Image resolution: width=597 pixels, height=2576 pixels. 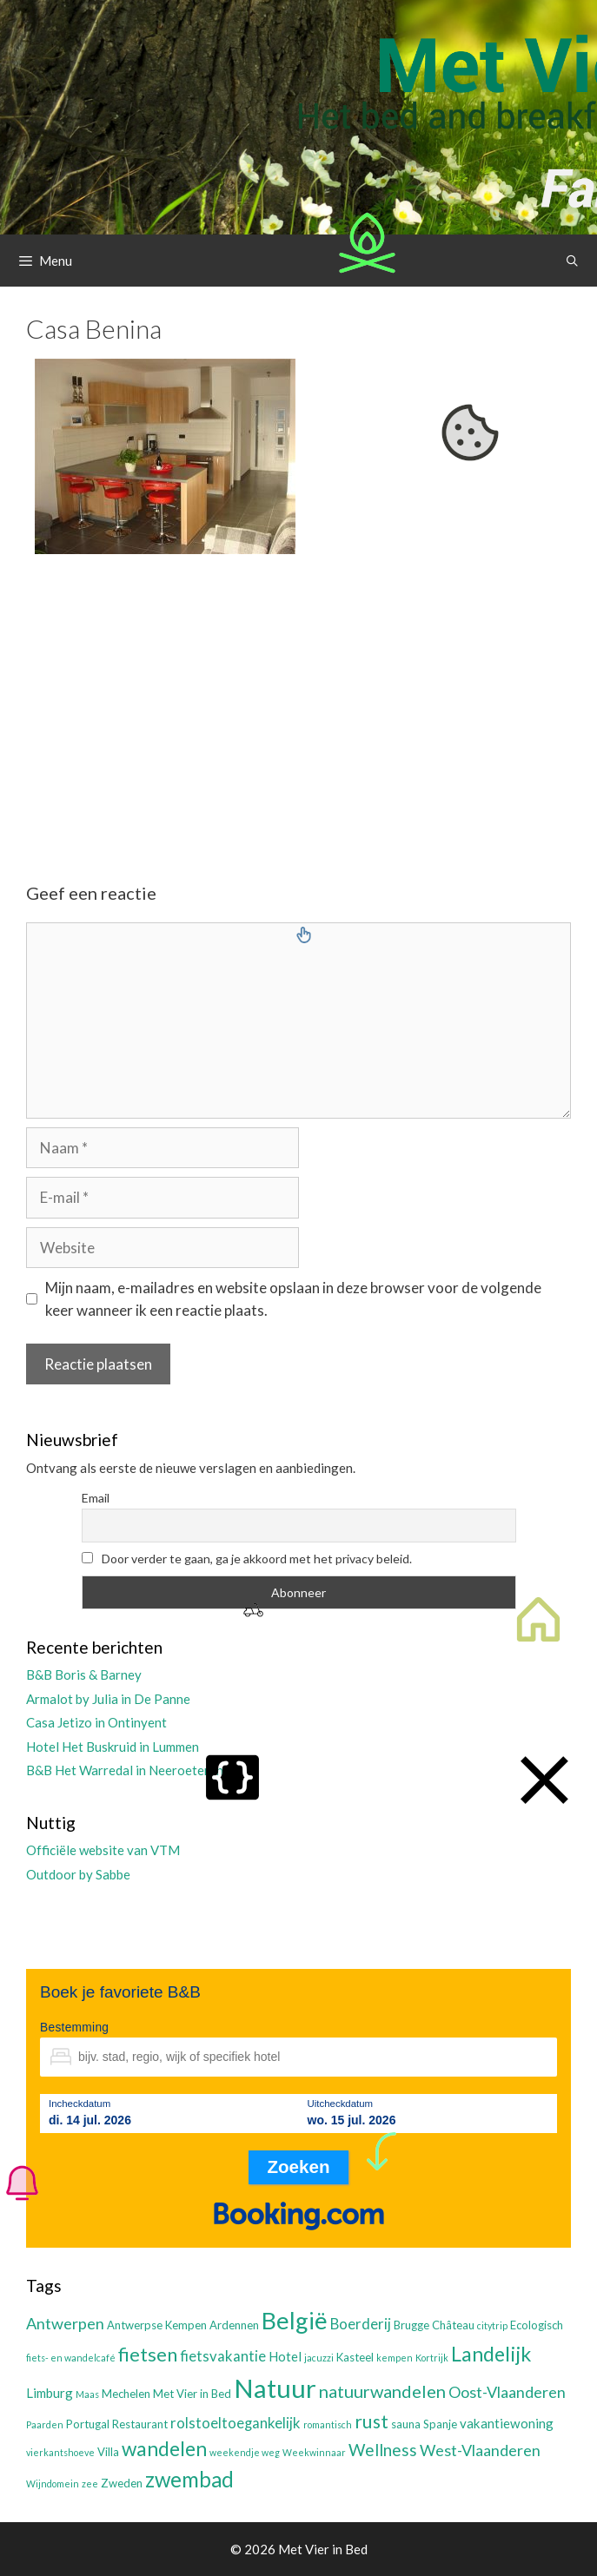 What do you see at coordinates (253, 1610) in the screenshot?
I see `select moped or scooter delivery option` at bounding box center [253, 1610].